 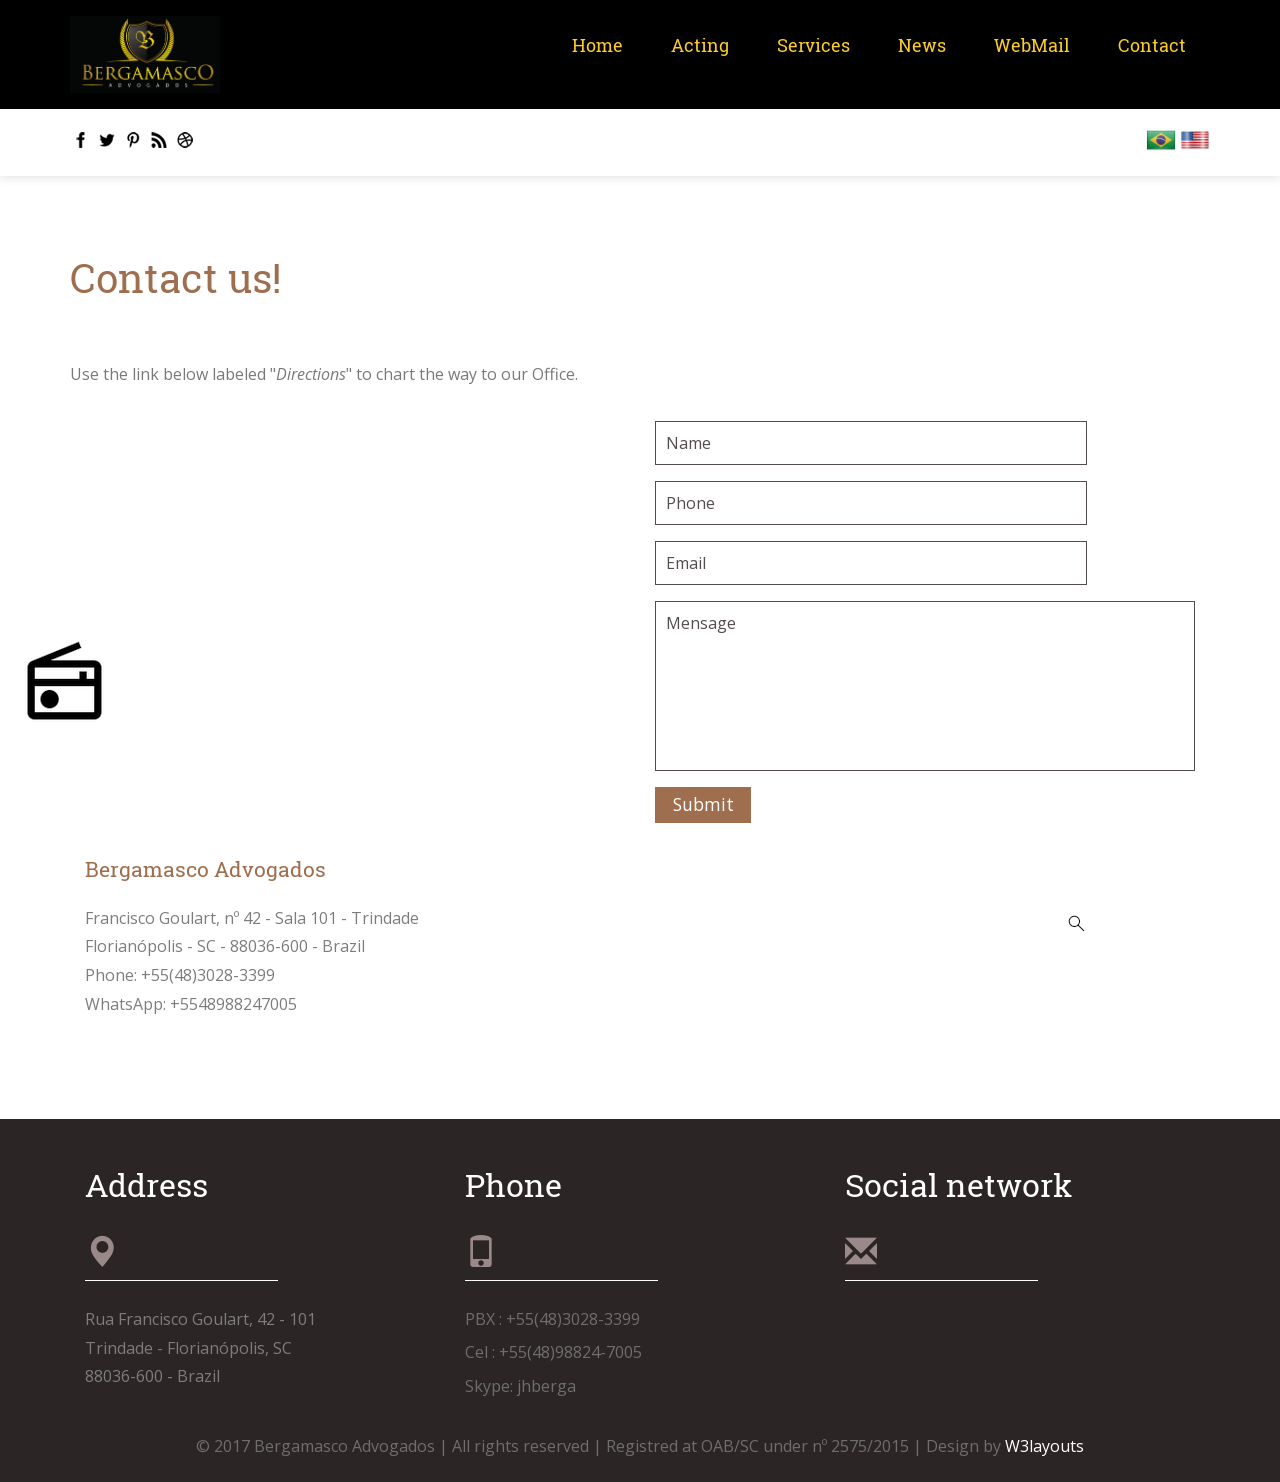 I want to click on search for files, settings, or content, so click(x=1076, y=923).